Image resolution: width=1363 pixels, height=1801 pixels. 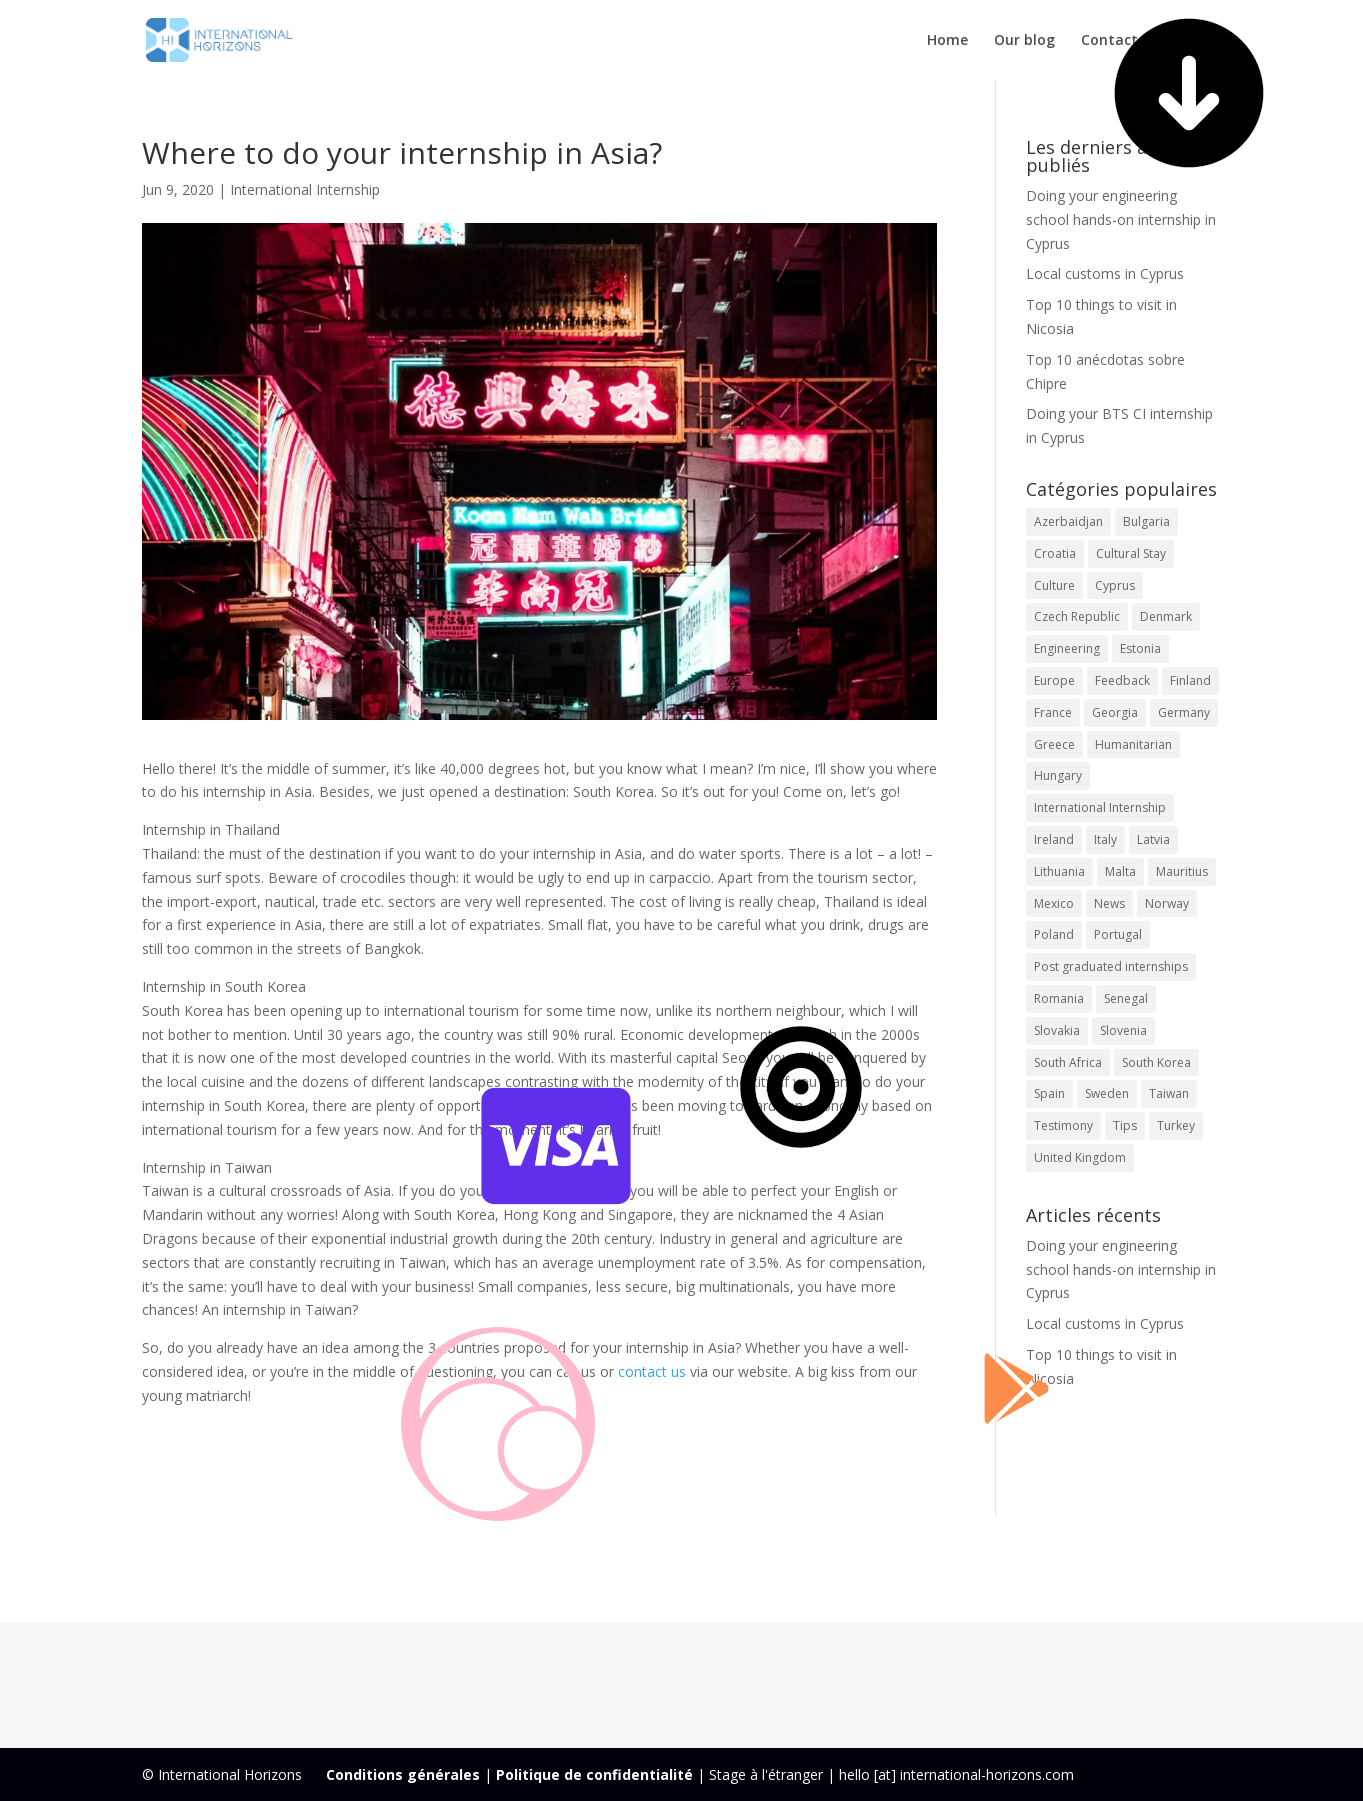 What do you see at coordinates (1189, 93) in the screenshot?
I see `download a file or content` at bounding box center [1189, 93].